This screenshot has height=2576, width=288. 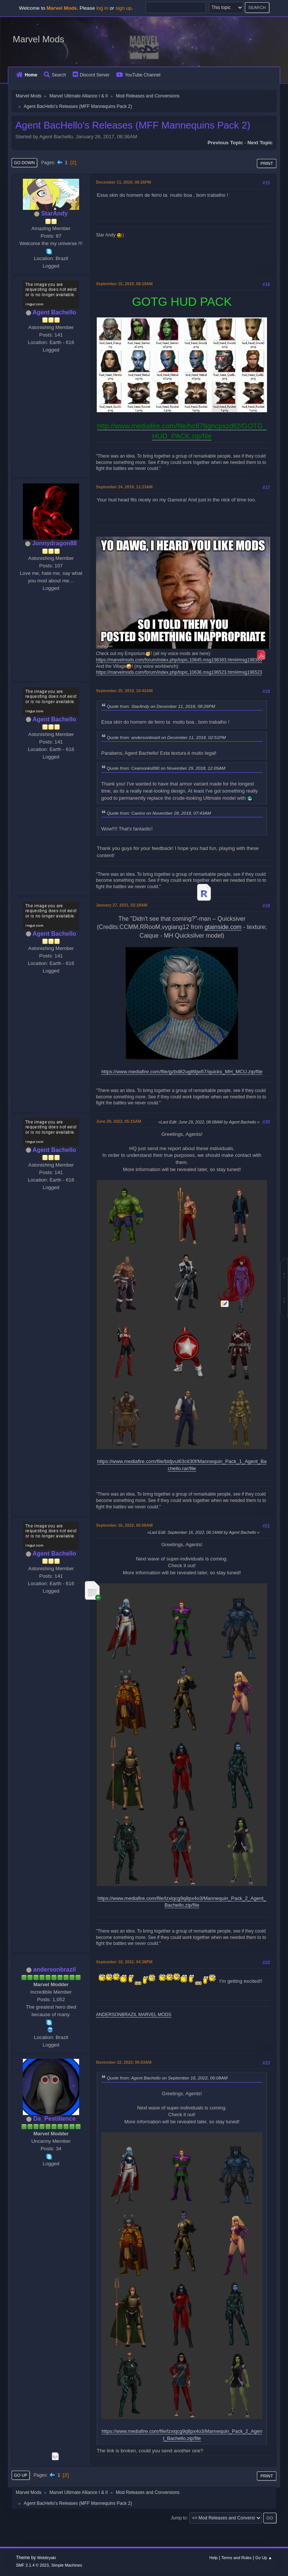 What do you see at coordinates (261, 655) in the screenshot?
I see `open a compressed PDF file` at bounding box center [261, 655].